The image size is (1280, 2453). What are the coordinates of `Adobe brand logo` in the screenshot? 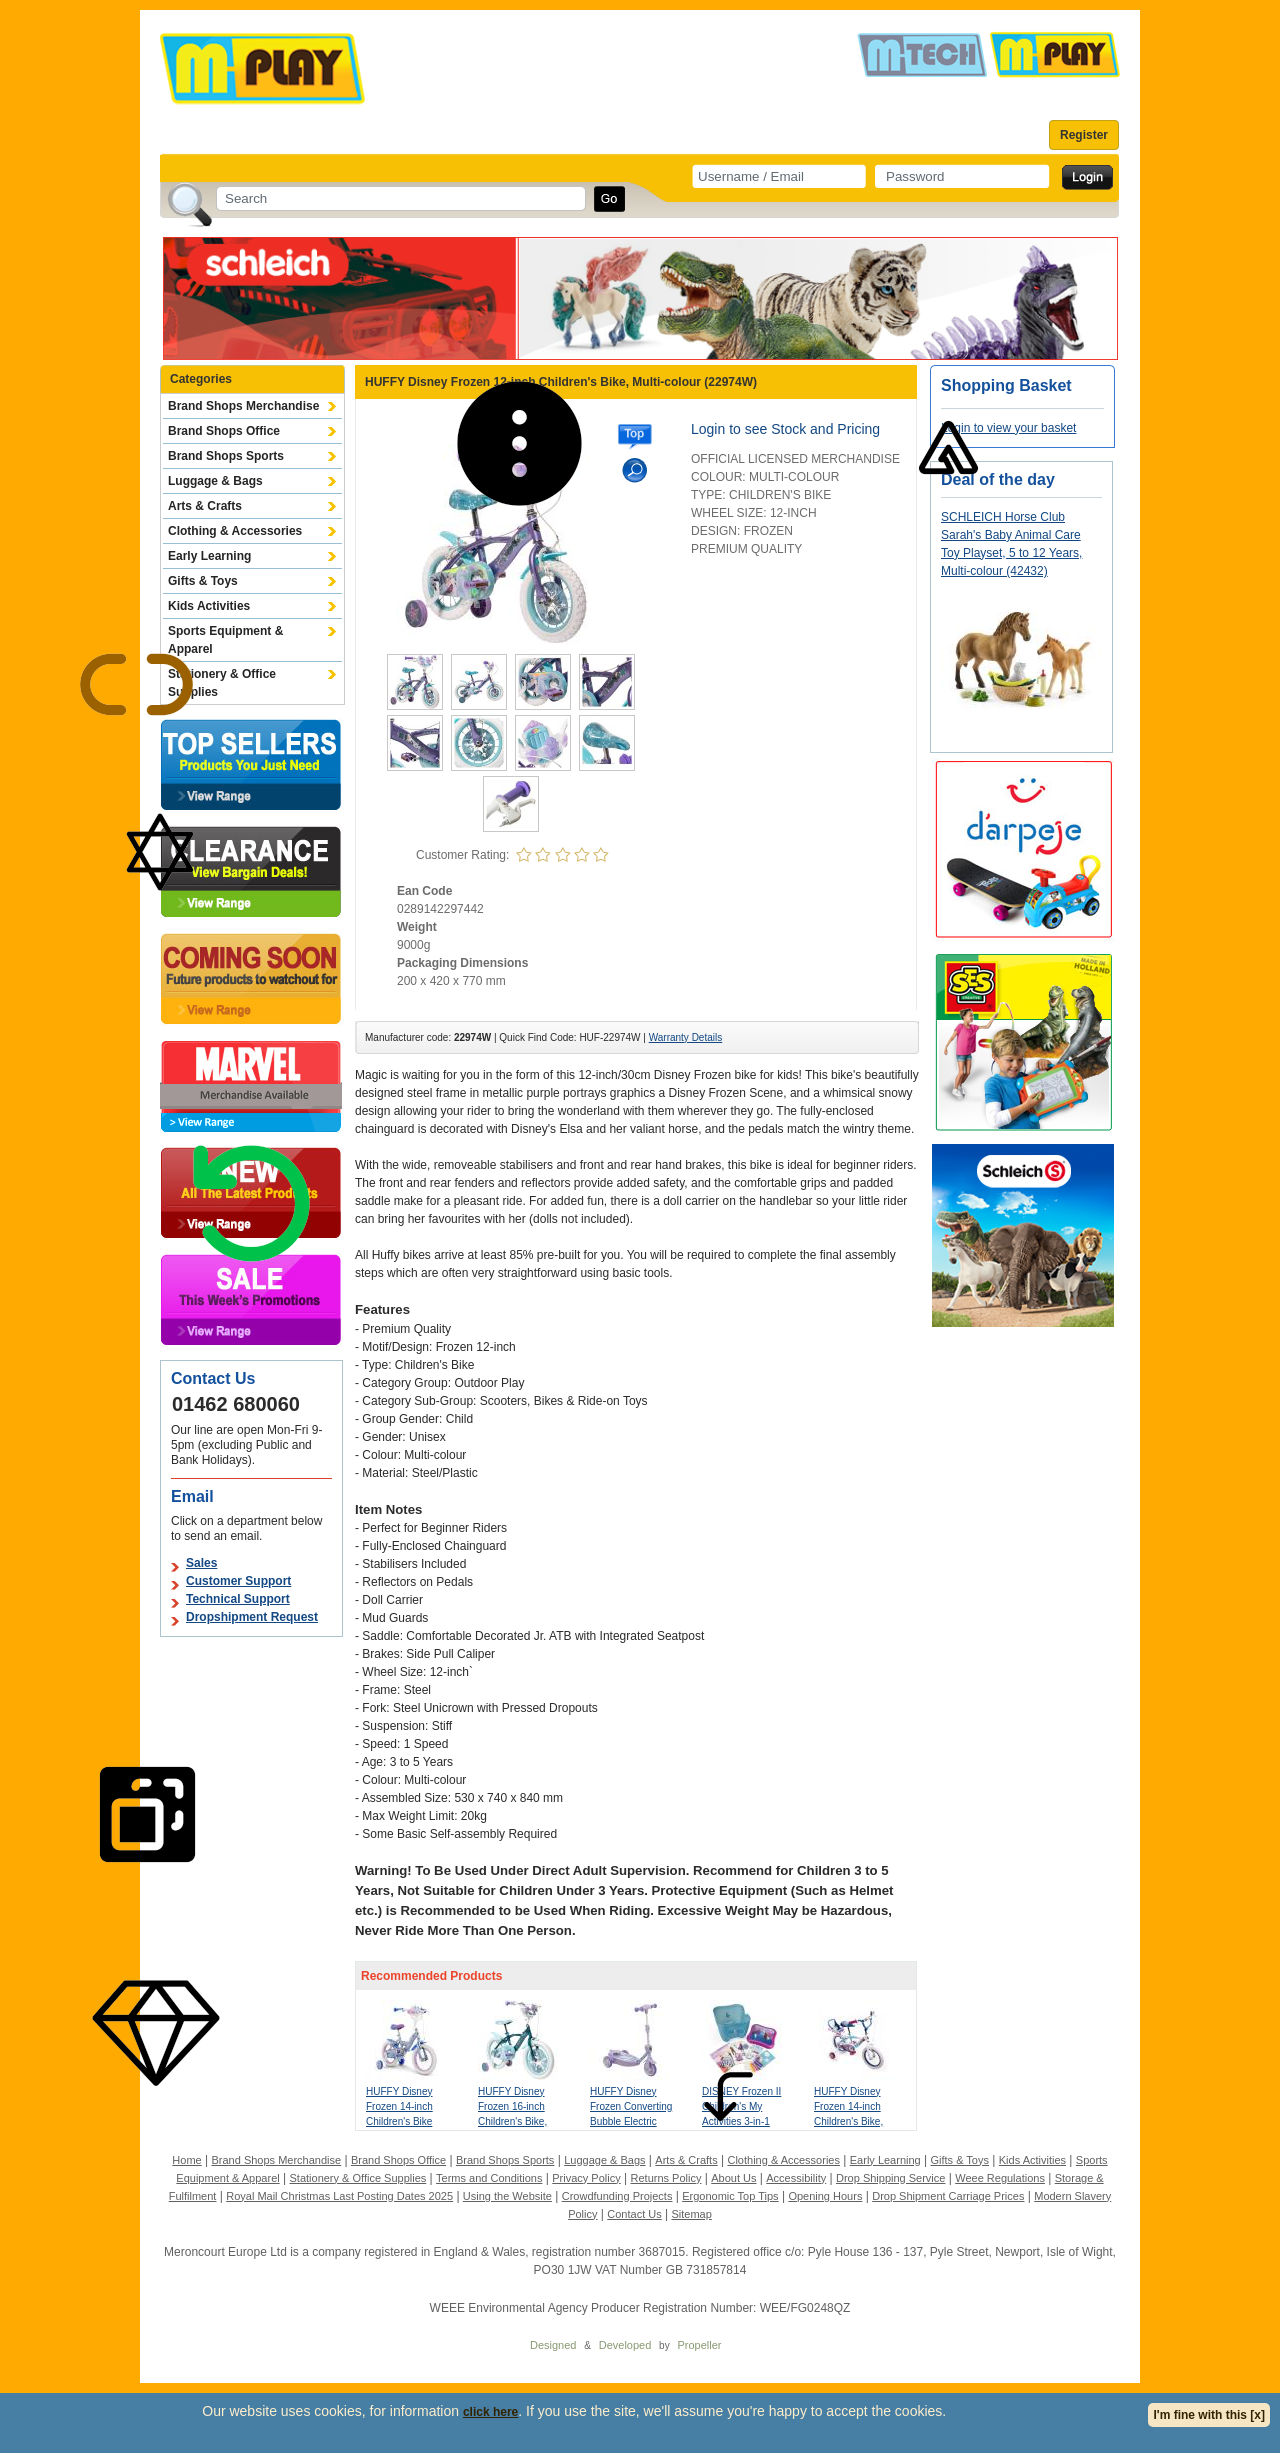 It's located at (948, 447).